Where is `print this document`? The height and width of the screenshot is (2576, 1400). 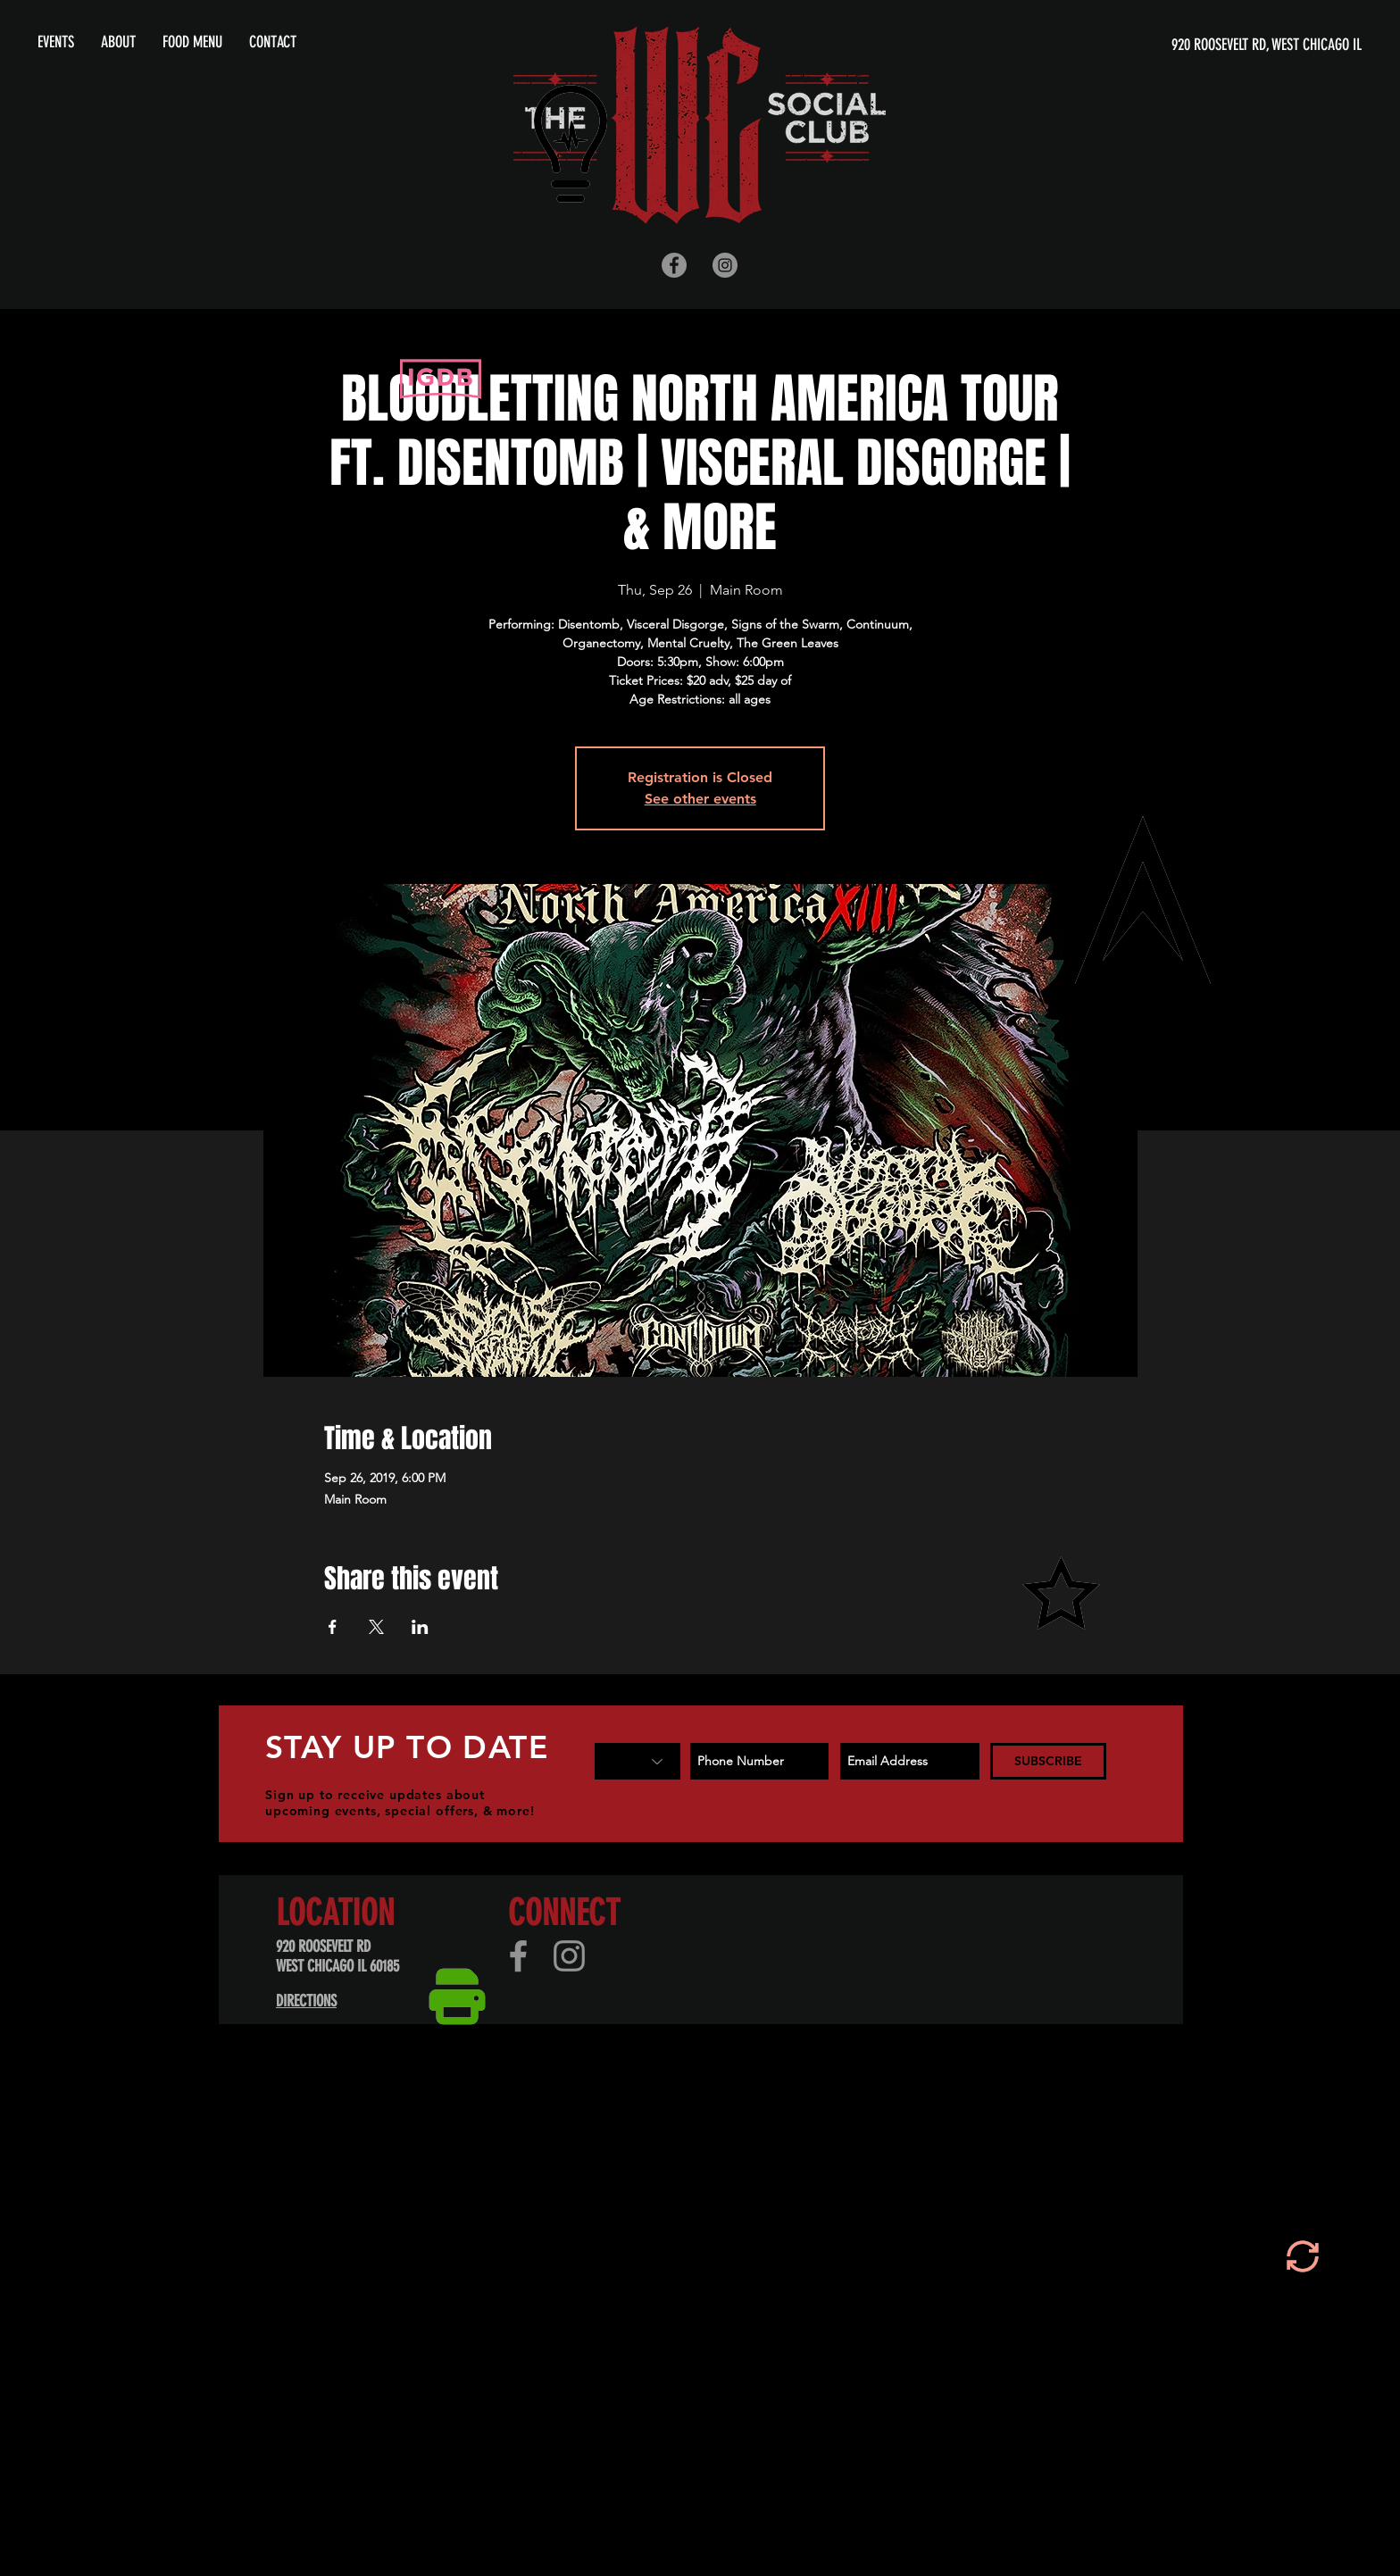 print this document is located at coordinates (457, 1997).